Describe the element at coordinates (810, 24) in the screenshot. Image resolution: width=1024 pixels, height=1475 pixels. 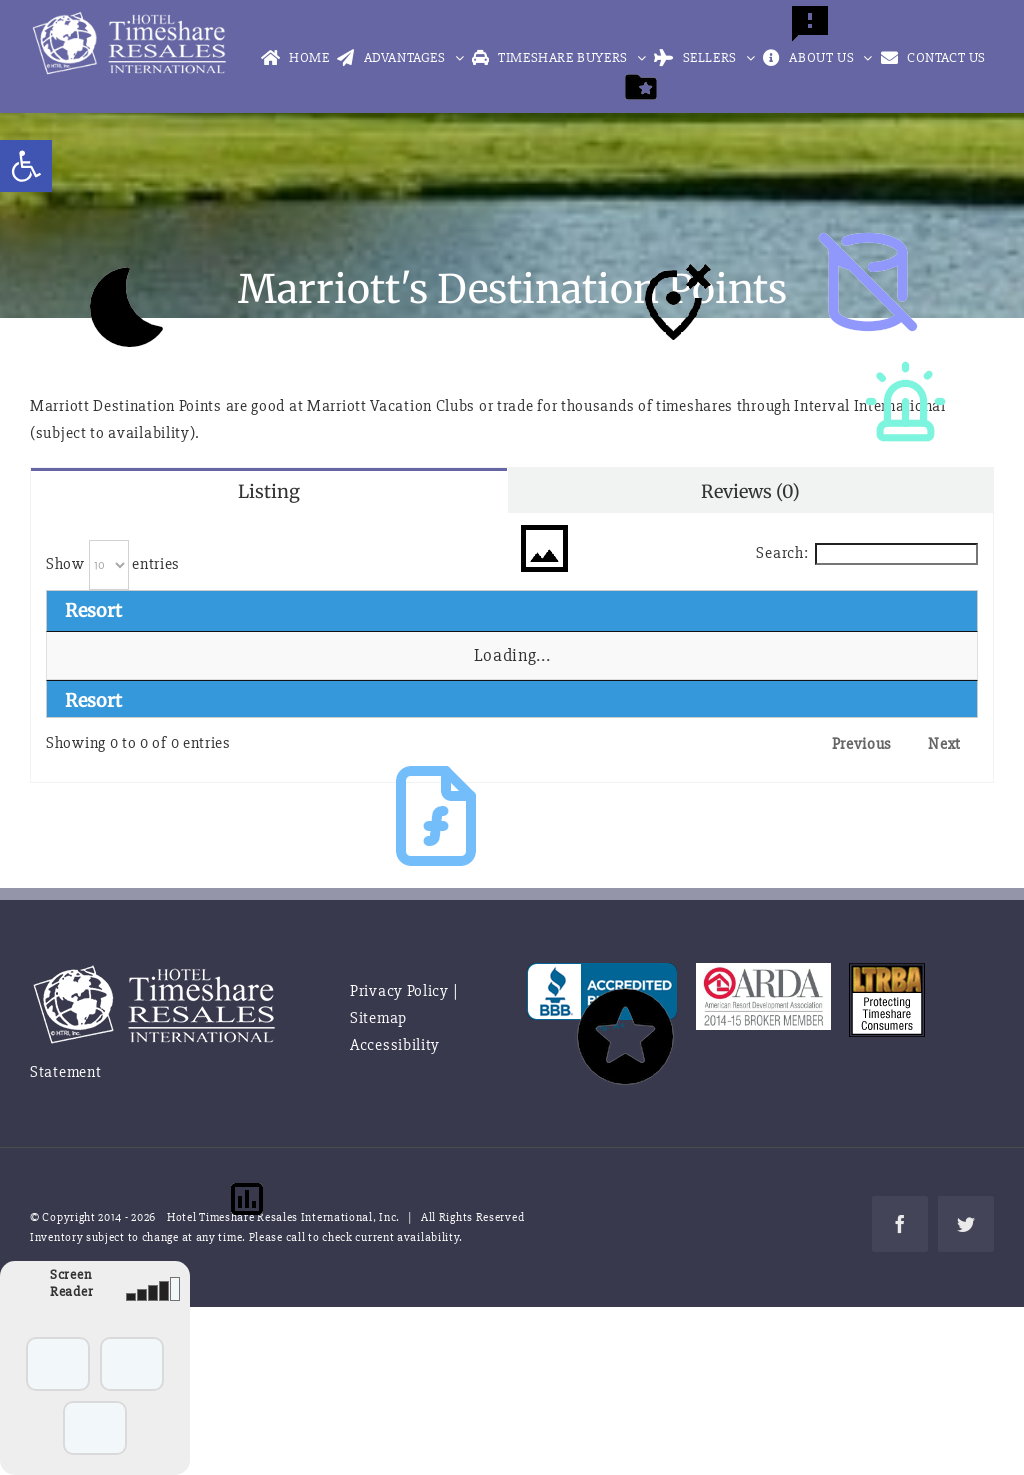
I see `submit feedback or report an issue` at that location.